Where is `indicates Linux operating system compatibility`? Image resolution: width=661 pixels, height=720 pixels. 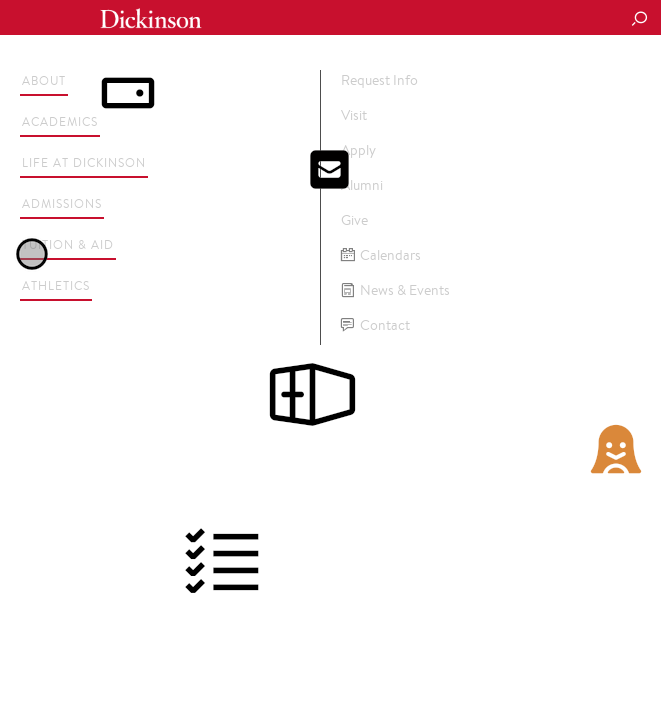 indicates Linux operating system compatibility is located at coordinates (616, 452).